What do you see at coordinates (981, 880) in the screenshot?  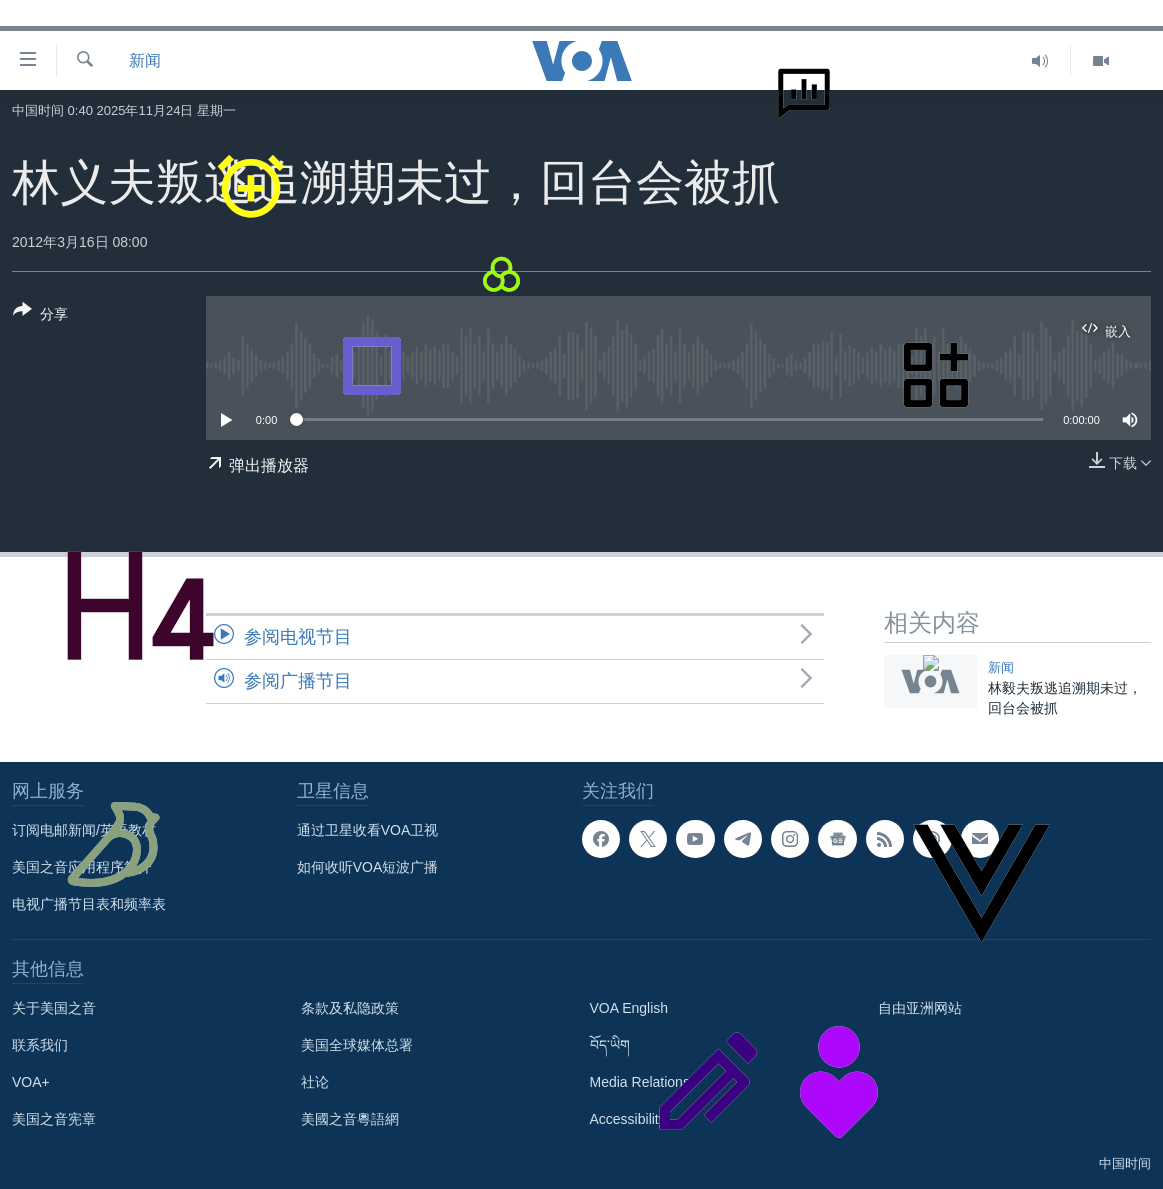 I see `vue.js framework logo` at bounding box center [981, 880].